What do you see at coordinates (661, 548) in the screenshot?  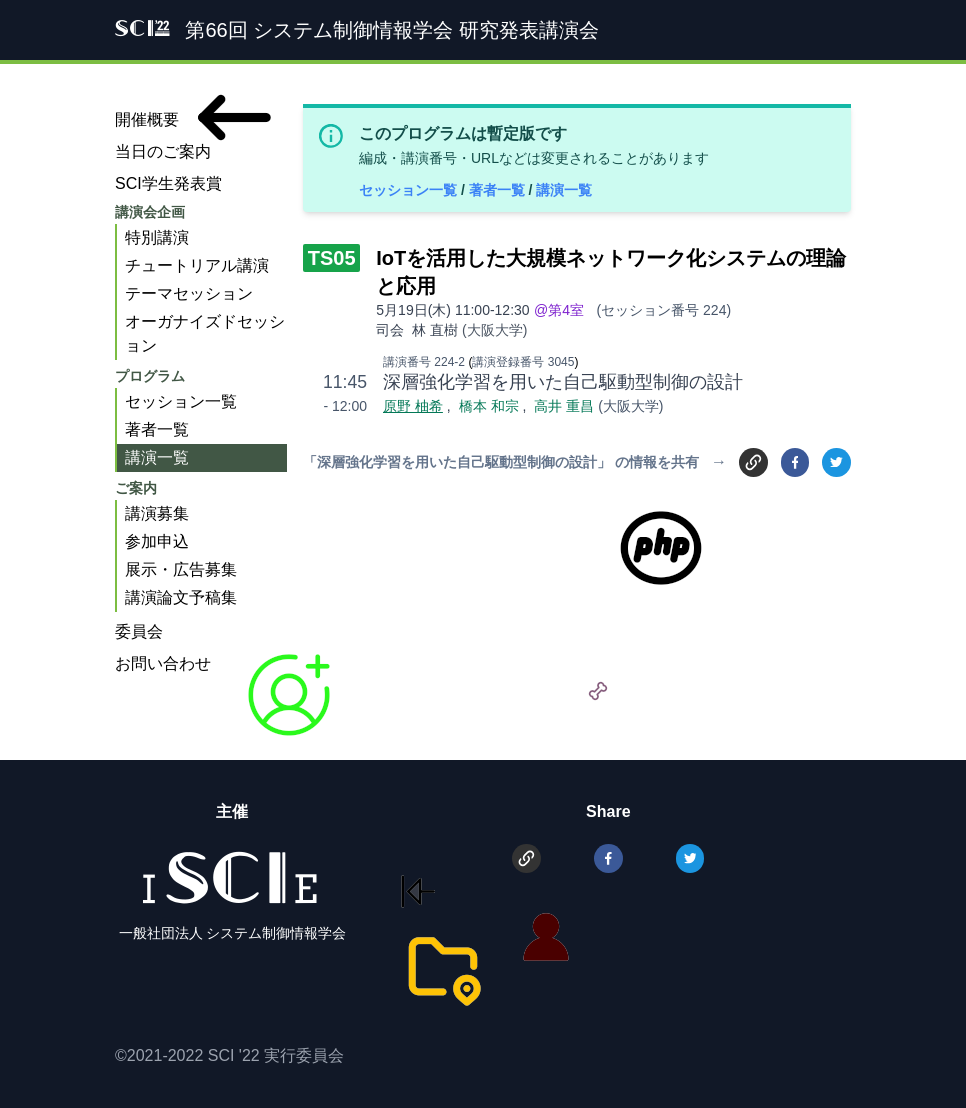 I see `indicates php programming language or technology` at bounding box center [661, 548].